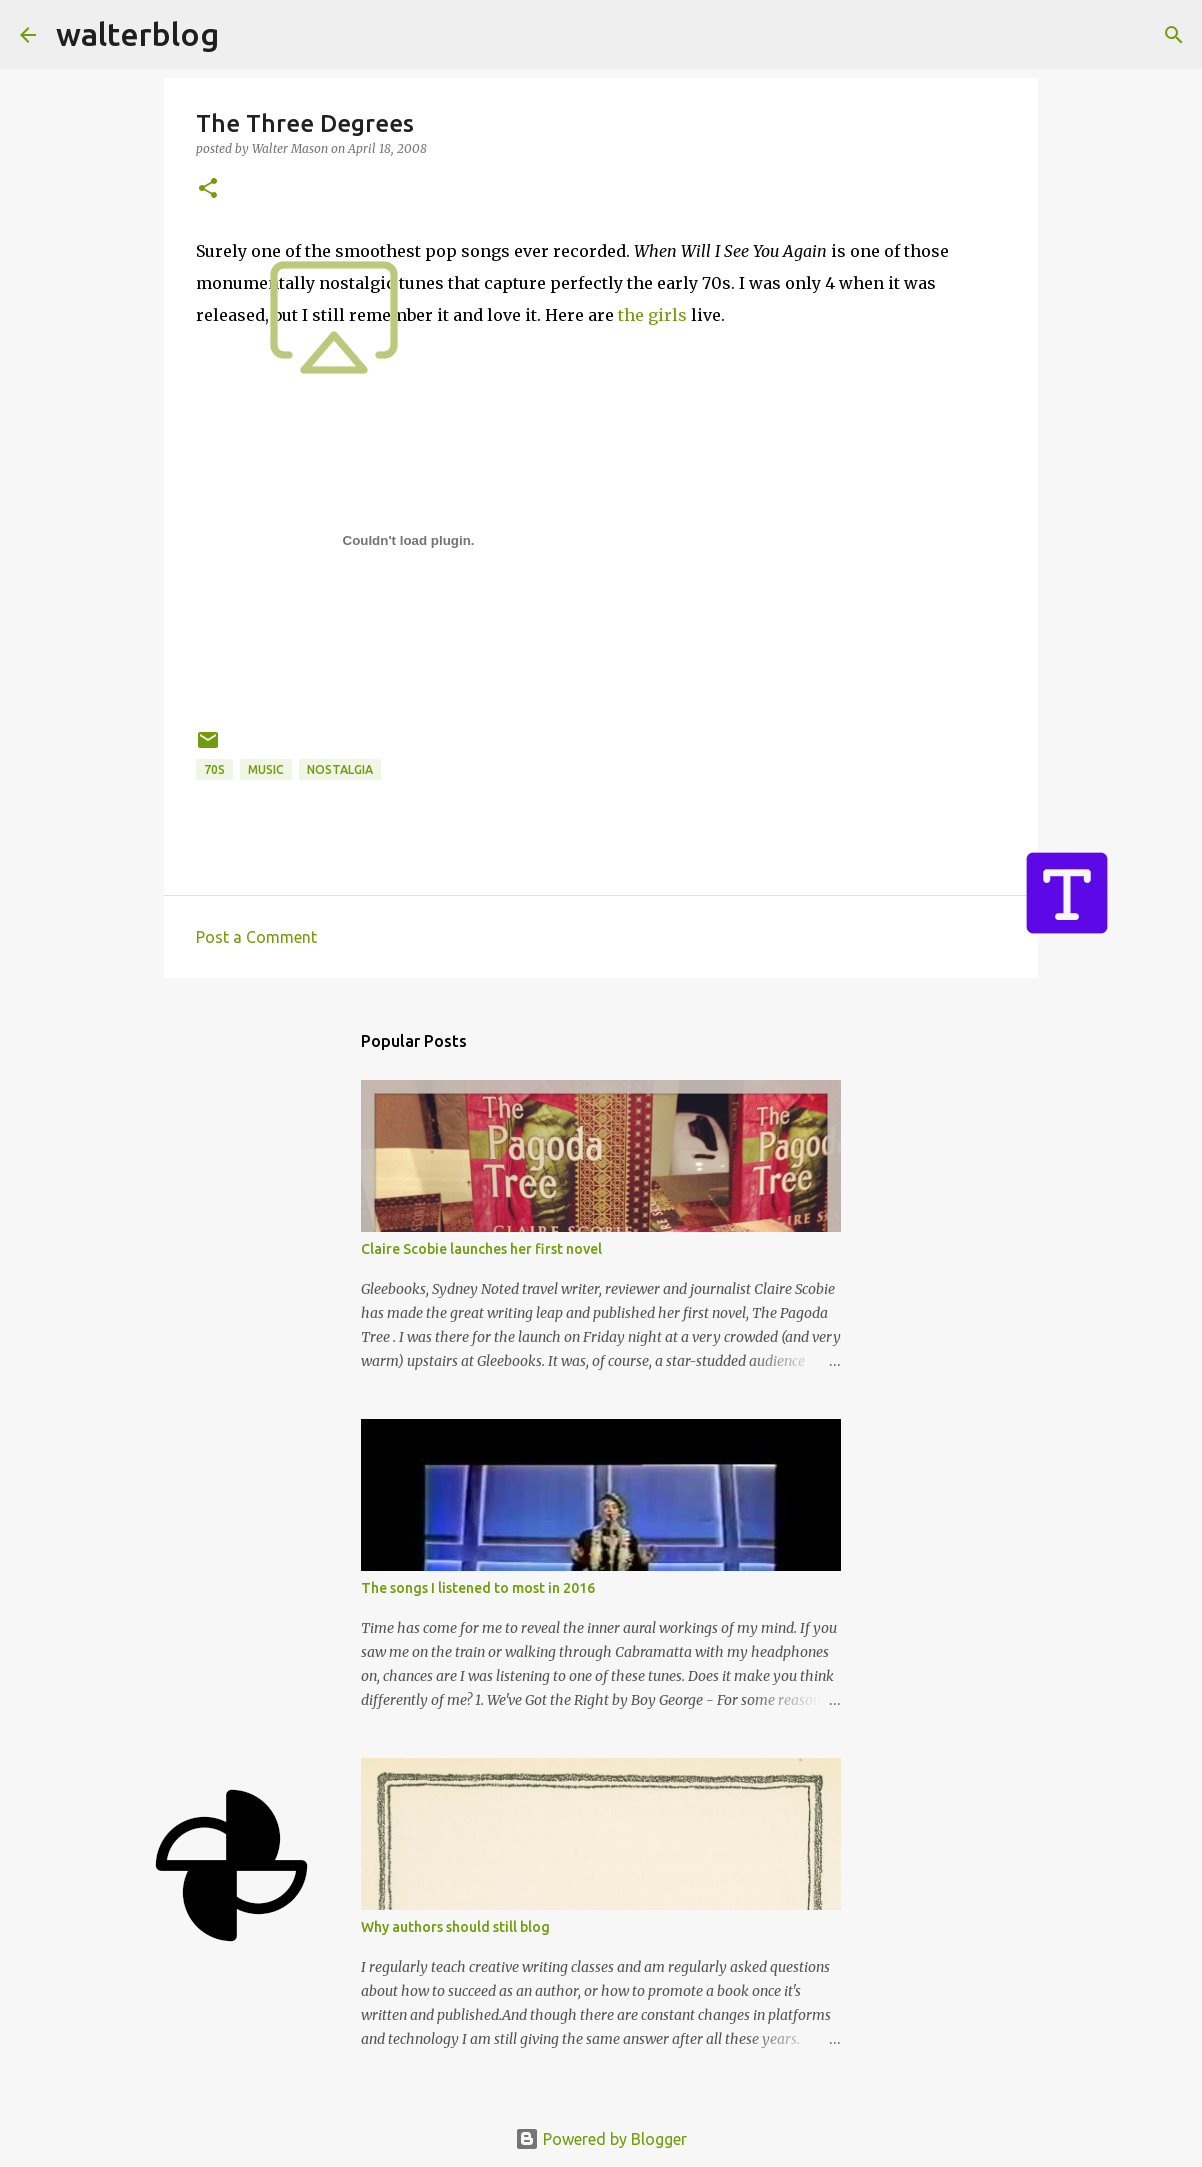 The width and height of the screenshot is (1202, 2167). Describe the element at coordinates (1067, 893) in the screenshot. I see `format text or access text styling options` at that location.